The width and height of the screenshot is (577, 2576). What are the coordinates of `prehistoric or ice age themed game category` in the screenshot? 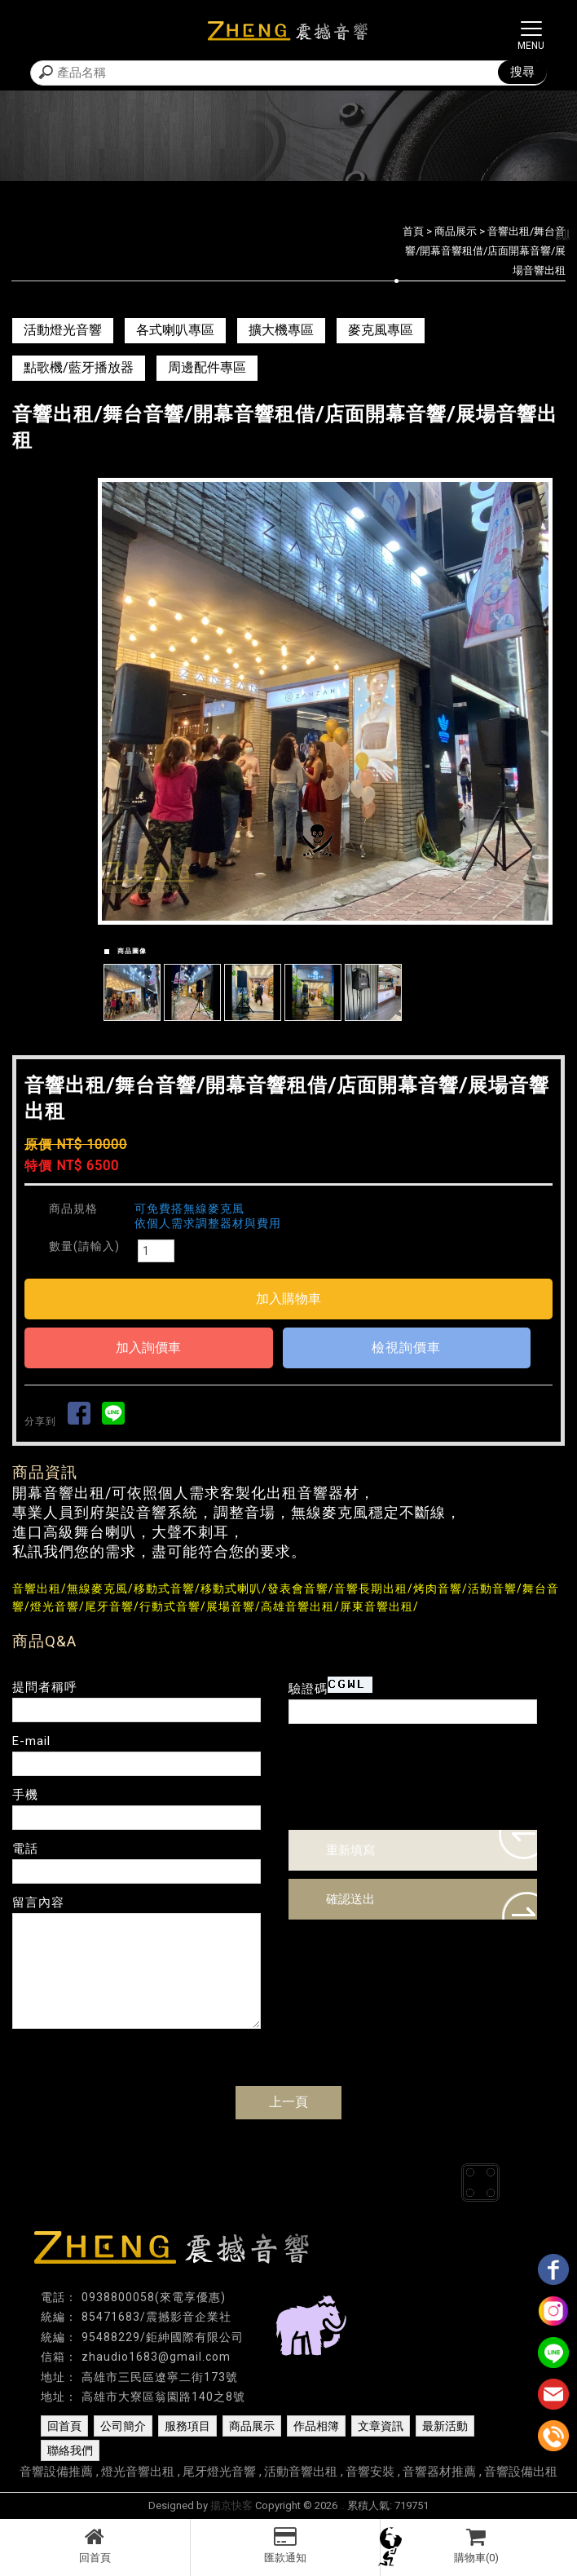 It's located at (311, 2325).